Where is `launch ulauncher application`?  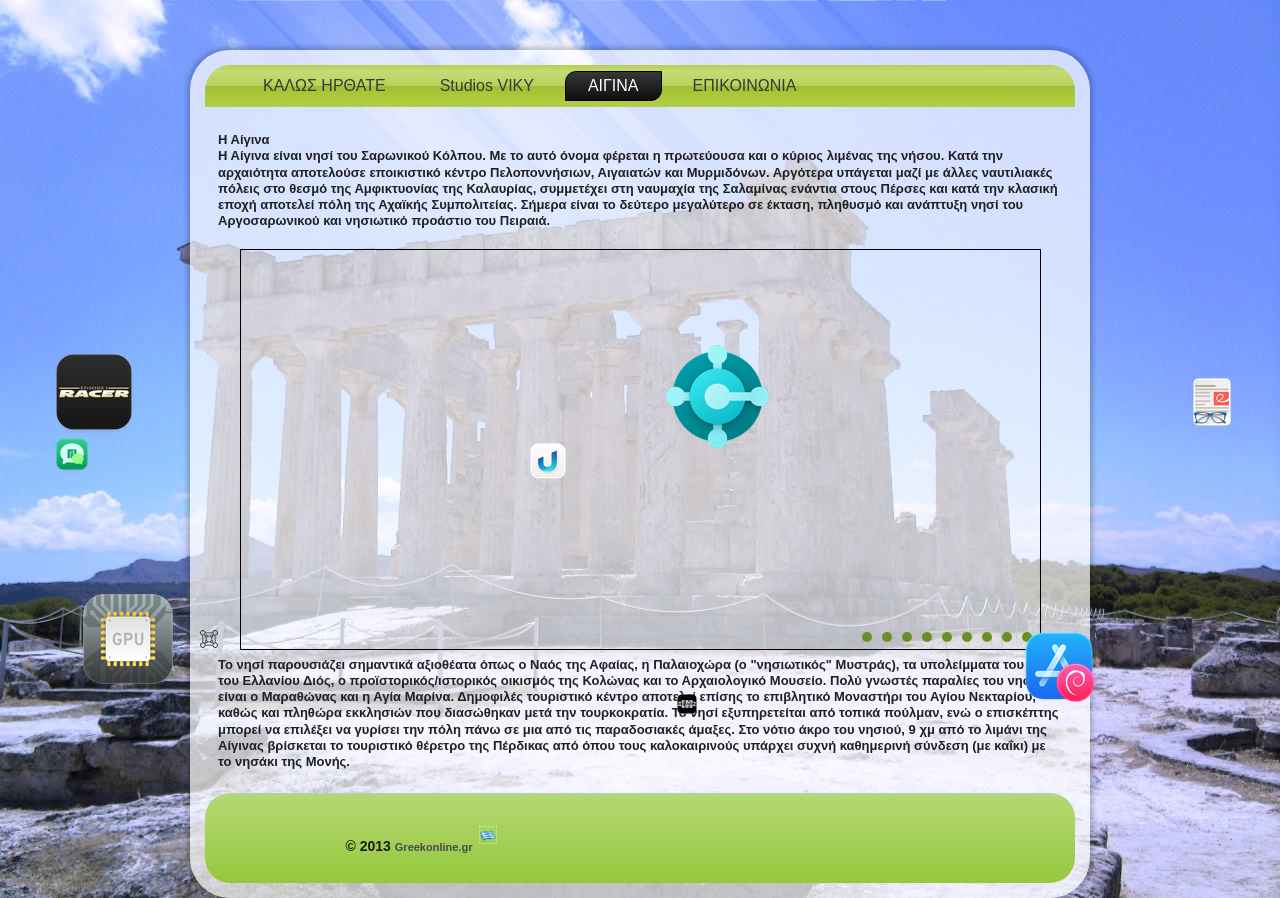
launch ulauncher application is located at coordinates (548, 461).